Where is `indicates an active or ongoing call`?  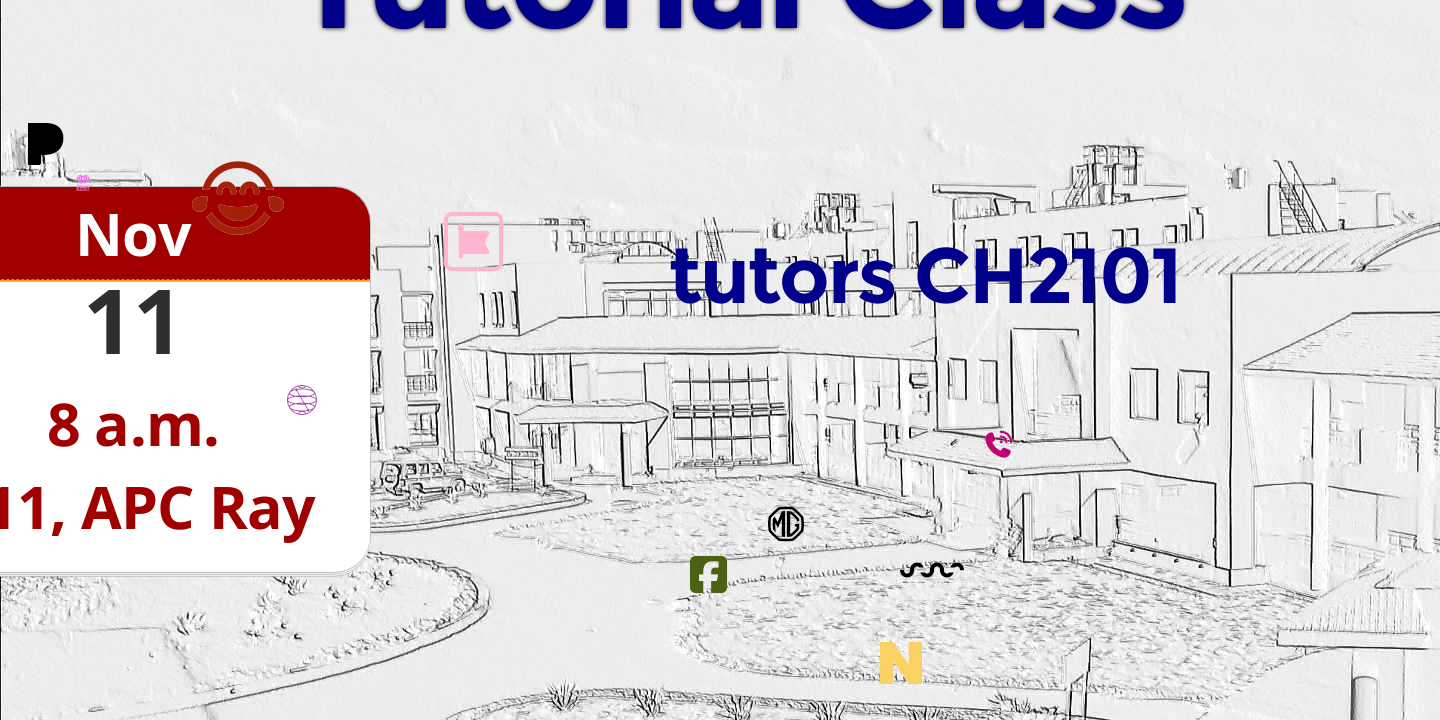 indicates an active or ongoing call is located at coordinates (998, 445).